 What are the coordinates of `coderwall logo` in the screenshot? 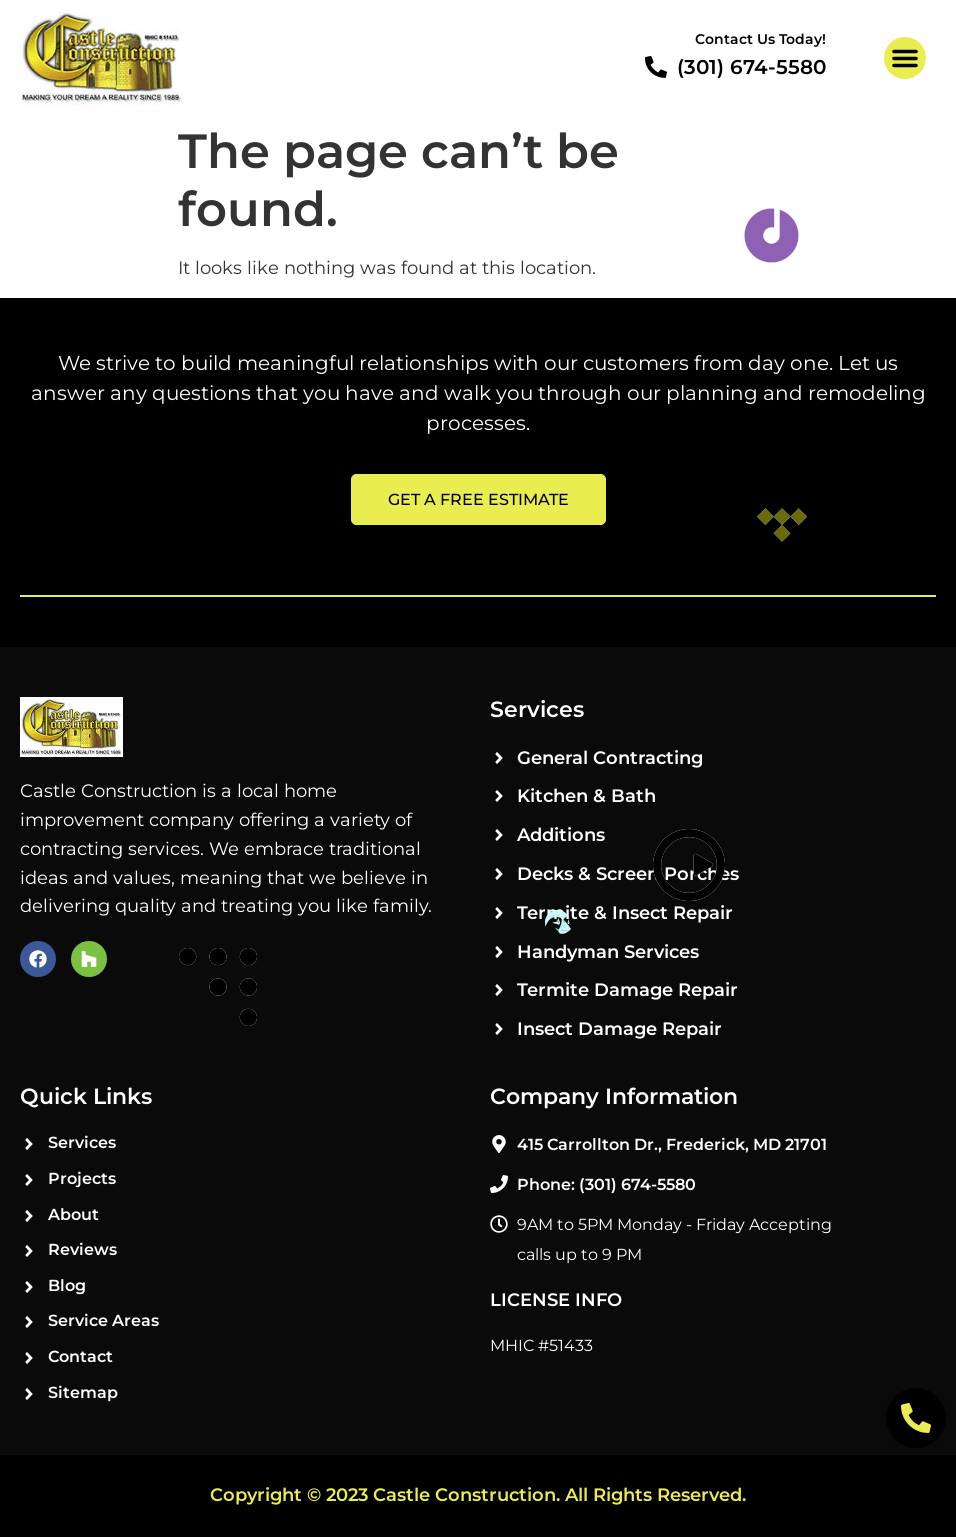 It's located at (218, 987).